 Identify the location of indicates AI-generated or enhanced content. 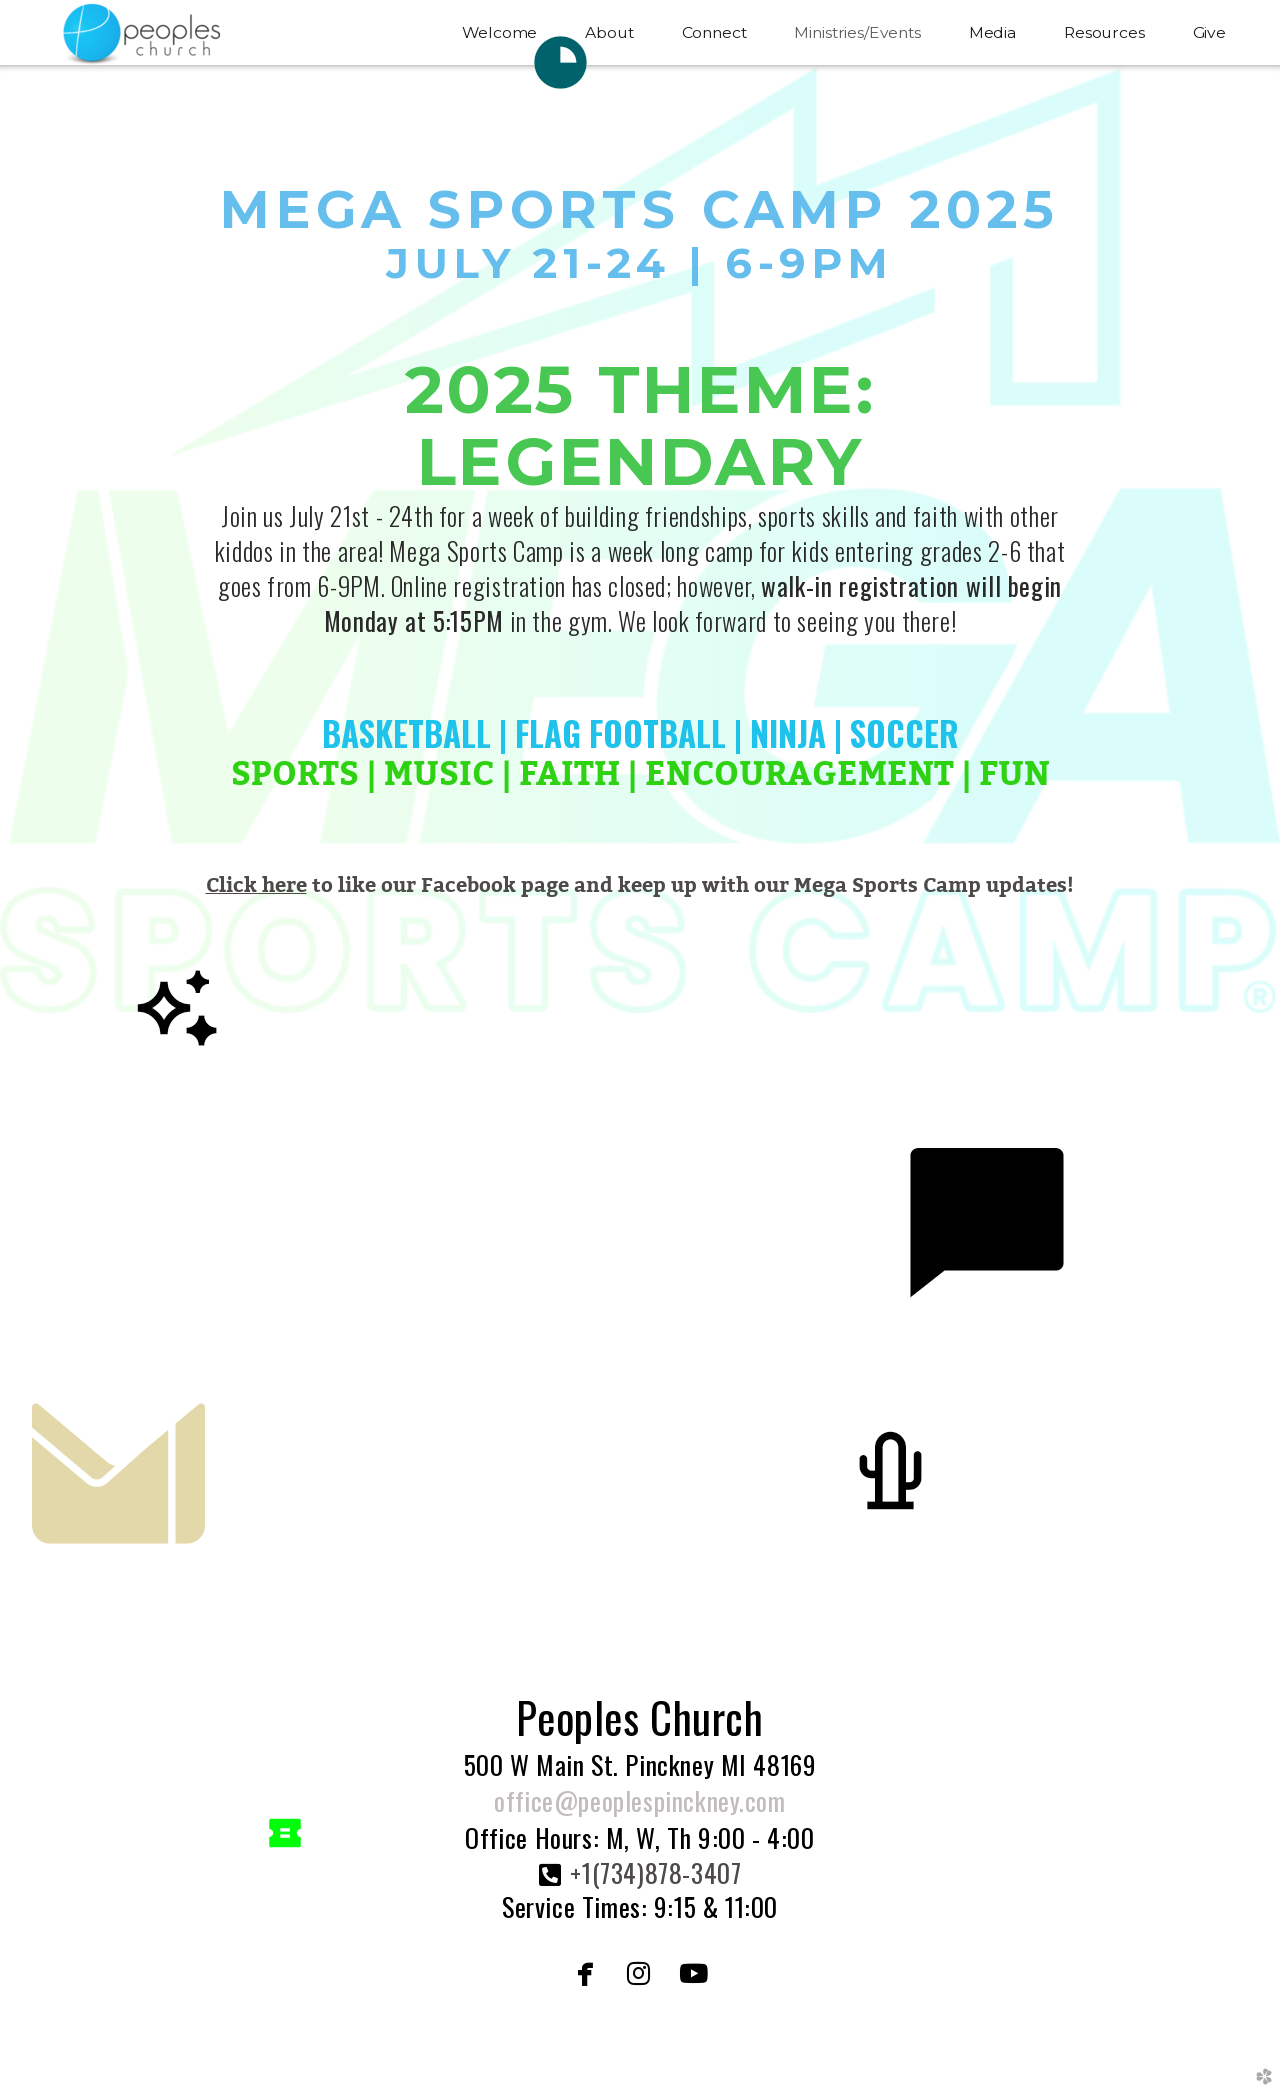
(179, 1008).